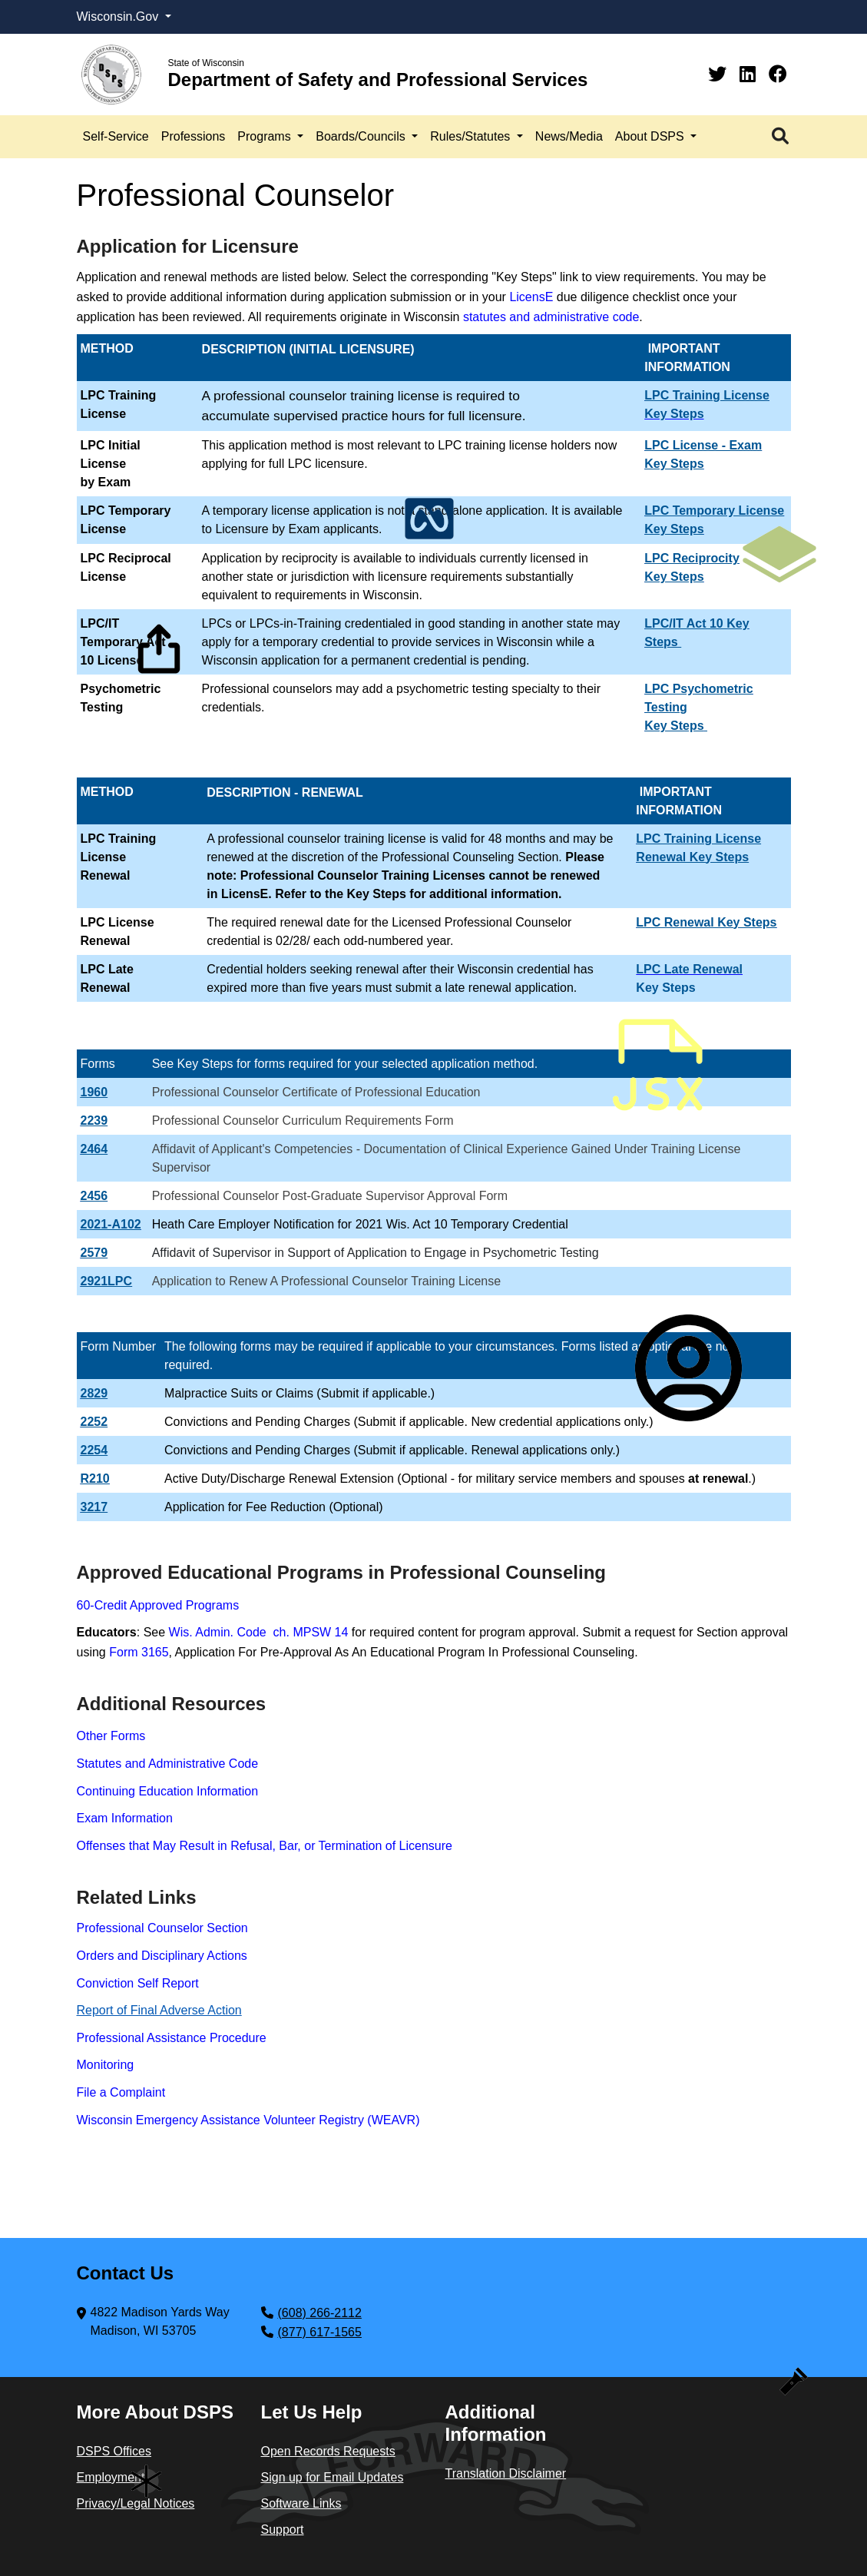  I want to click on meta company logo, so click(429, 519).